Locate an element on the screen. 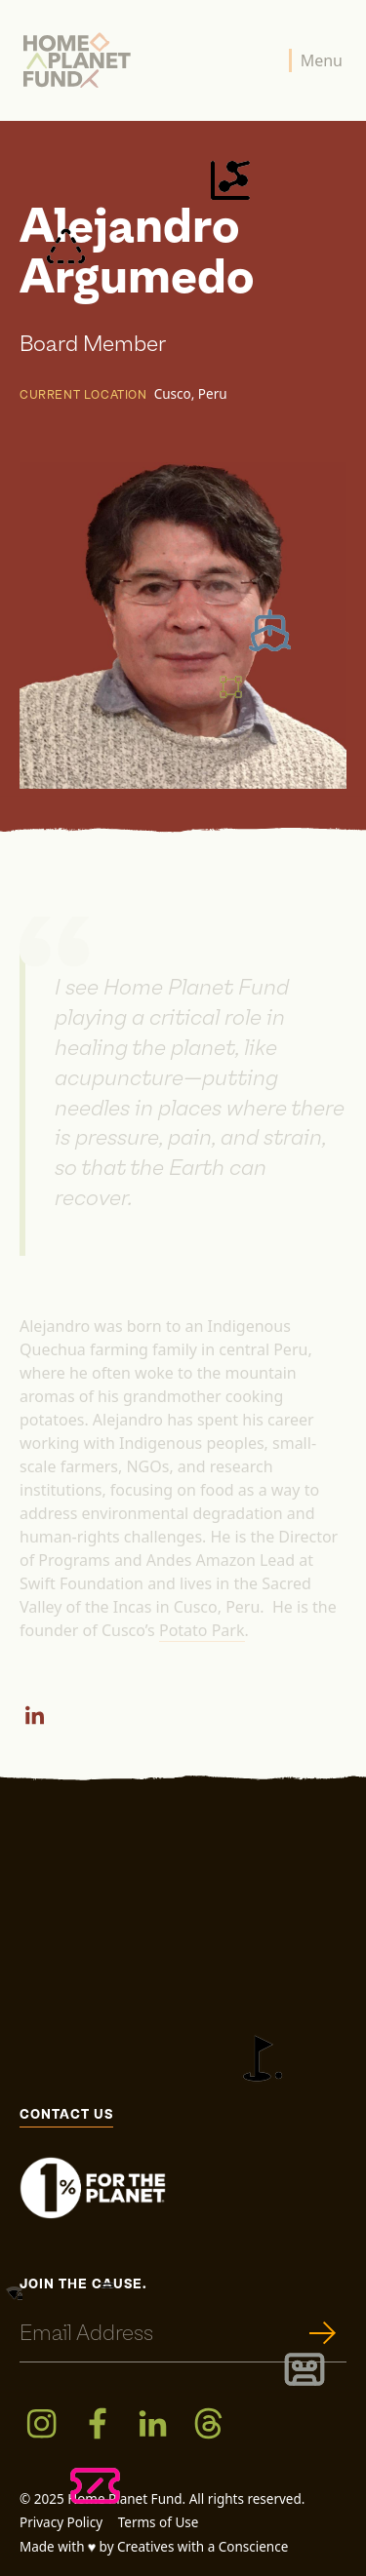  view scatter plot or data visualization is located at coordinates (230, 180).